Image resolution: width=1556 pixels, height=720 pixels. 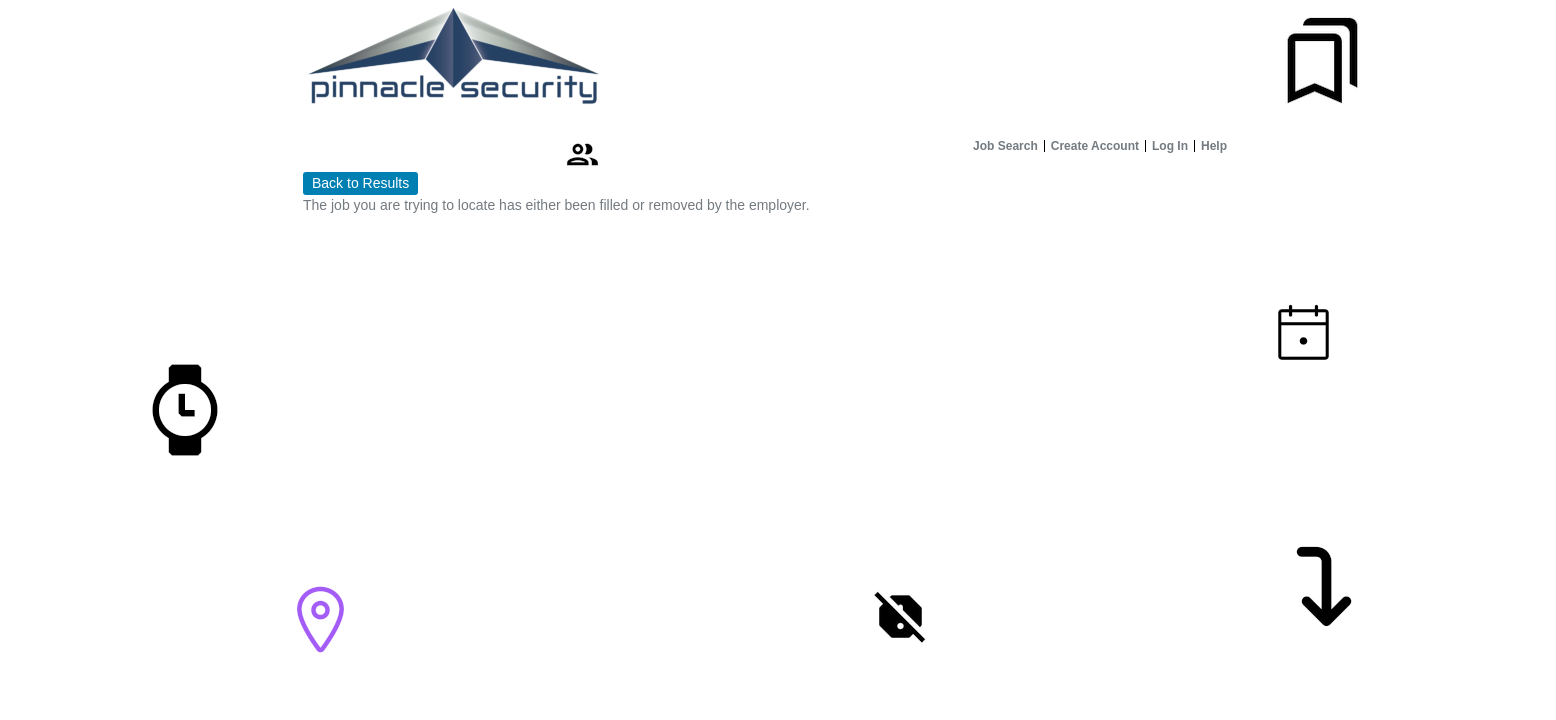 I want to click on view group members, so click(x=582, y=154).